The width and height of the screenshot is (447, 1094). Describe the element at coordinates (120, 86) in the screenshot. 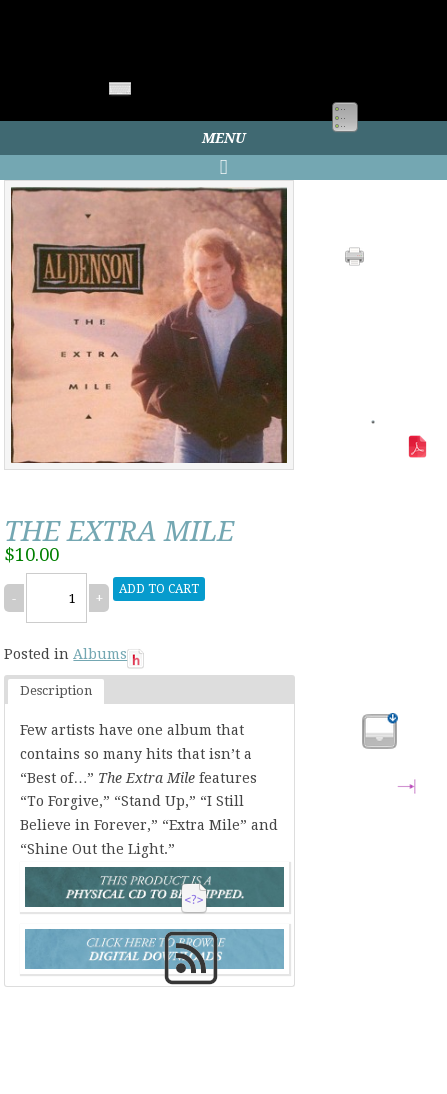

I see `bluetooth keyboard connected` at that location.